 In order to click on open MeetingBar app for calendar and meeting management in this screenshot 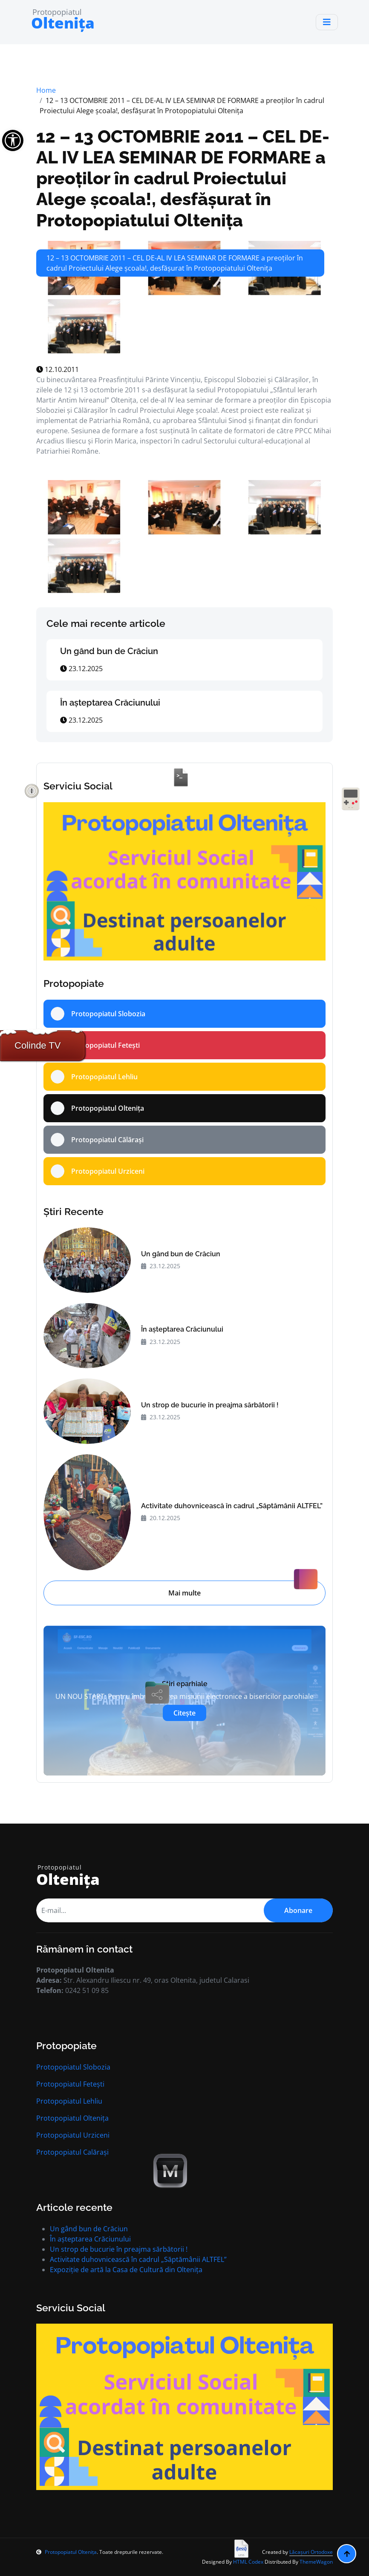, I will do `click(170, 2170)`.